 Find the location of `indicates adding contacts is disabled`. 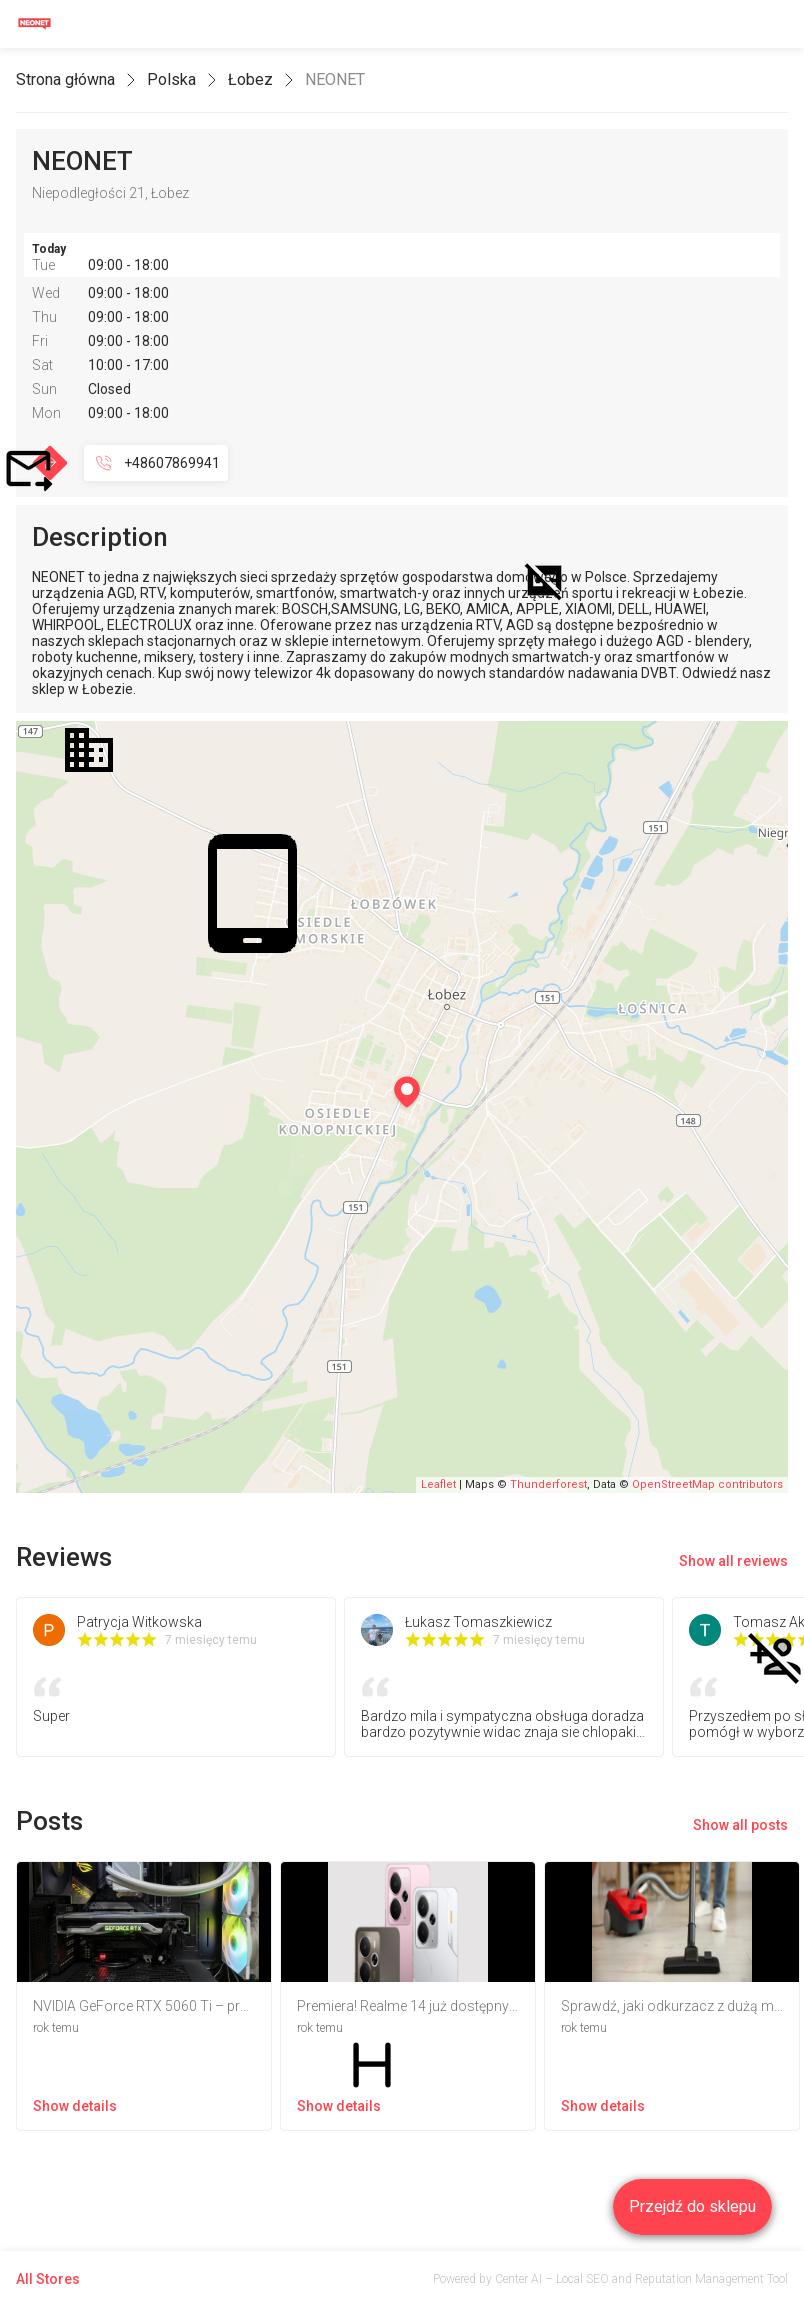

indicates adding contacts is disabled is located at coordinates (775, 1656).